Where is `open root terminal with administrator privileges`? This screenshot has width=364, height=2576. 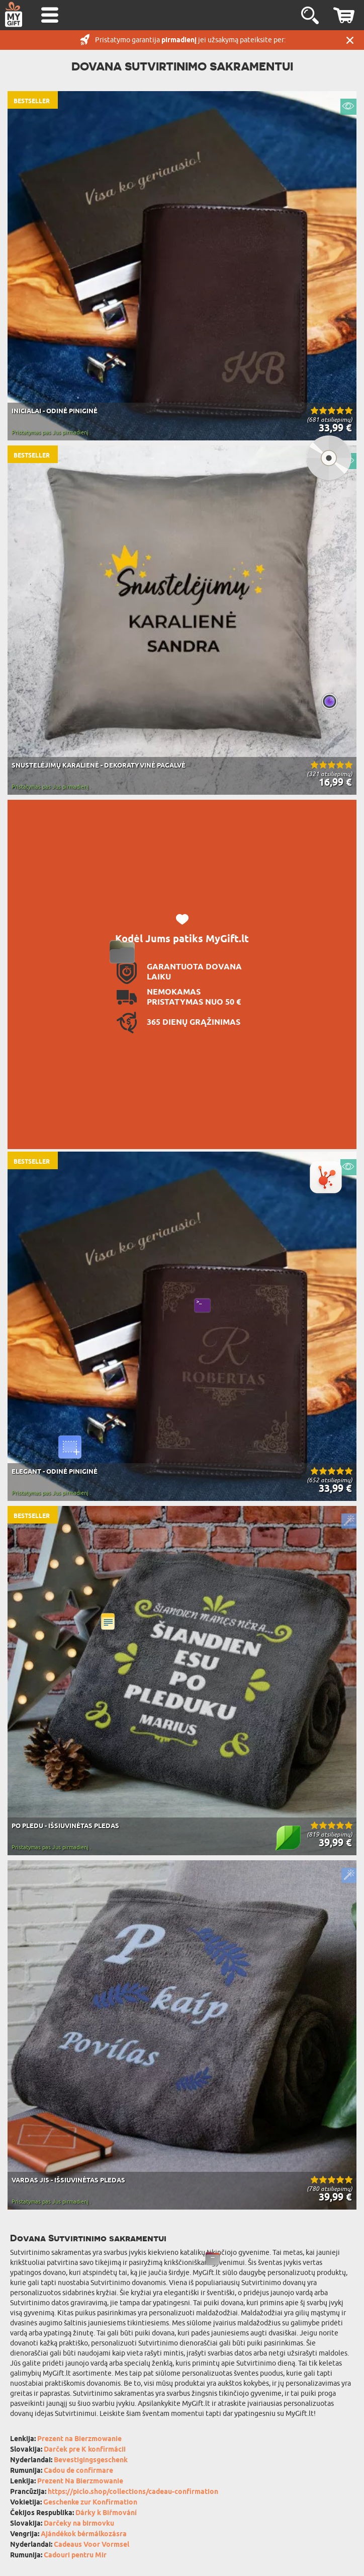
open root terminal with administrator privileges is located at coordinates (202, 1305).